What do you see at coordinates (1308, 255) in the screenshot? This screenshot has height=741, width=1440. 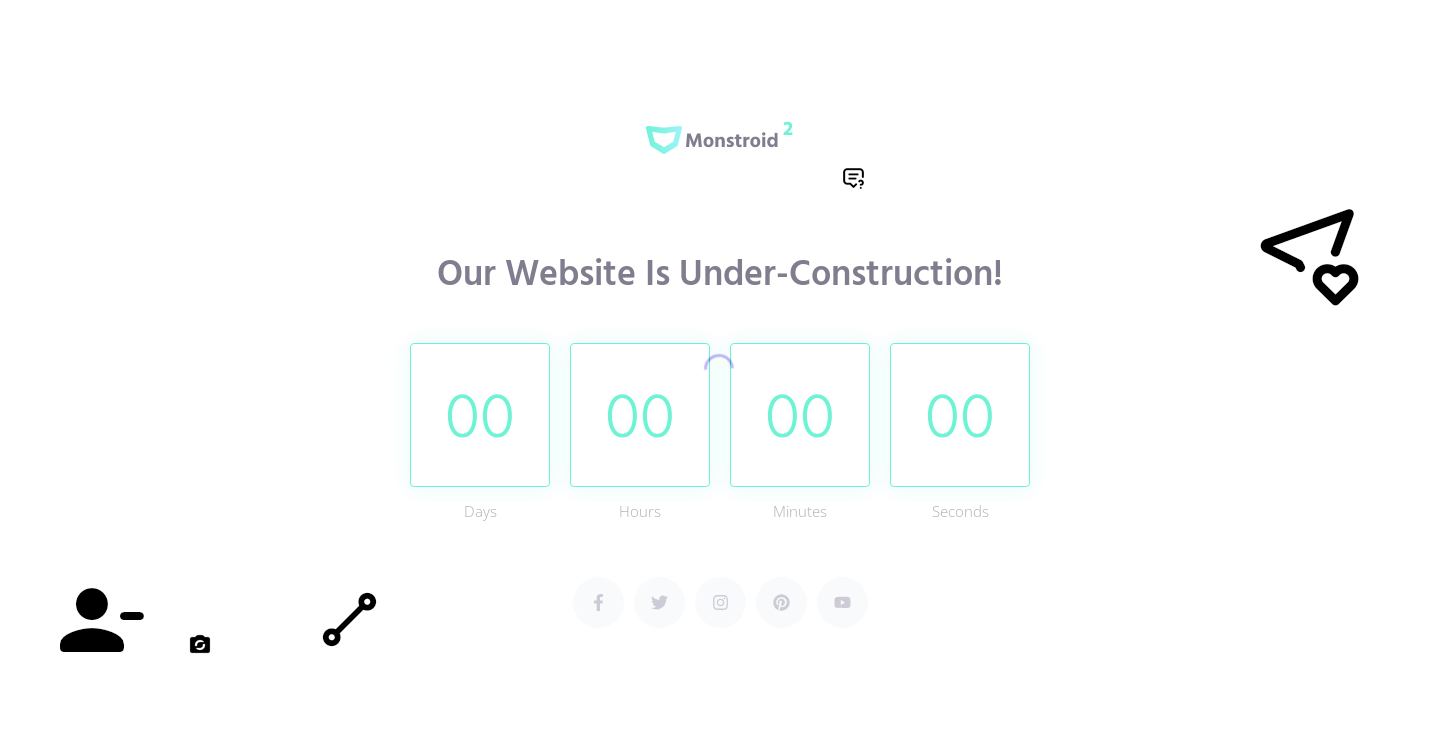 I see `save location to favorites` at bounding box center [1308, 255].